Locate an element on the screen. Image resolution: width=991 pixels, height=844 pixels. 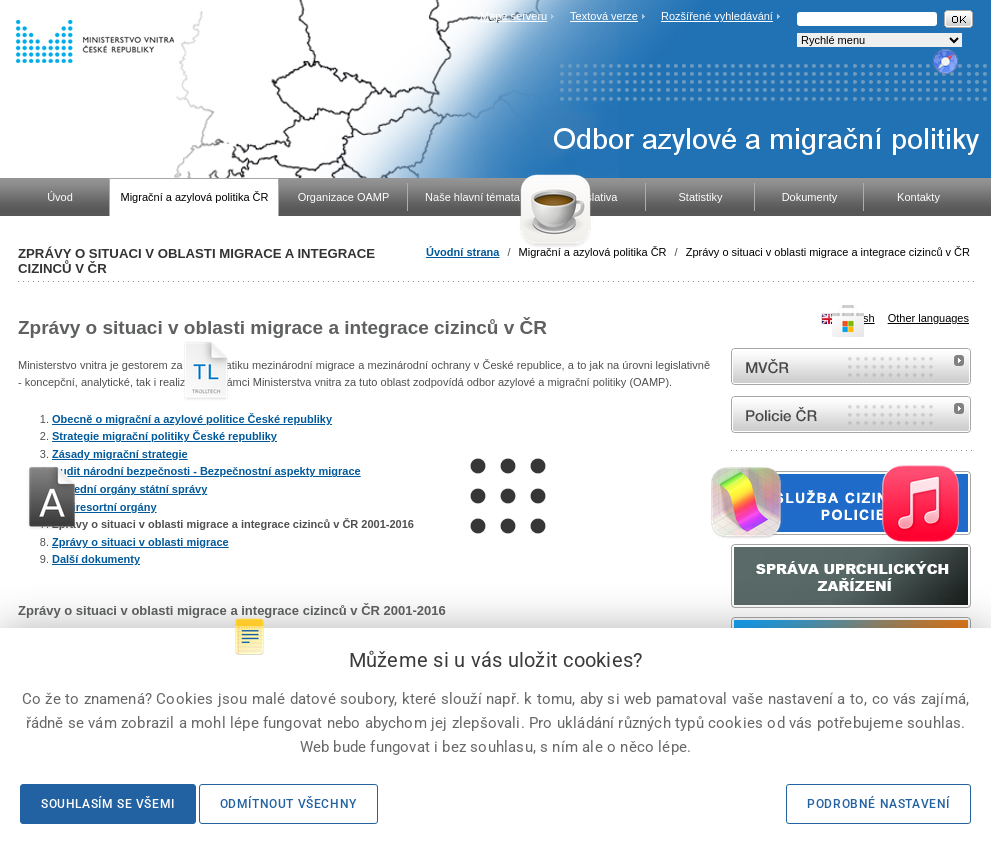
a Qt Linguist translation file is located at coordinates (206, 371).